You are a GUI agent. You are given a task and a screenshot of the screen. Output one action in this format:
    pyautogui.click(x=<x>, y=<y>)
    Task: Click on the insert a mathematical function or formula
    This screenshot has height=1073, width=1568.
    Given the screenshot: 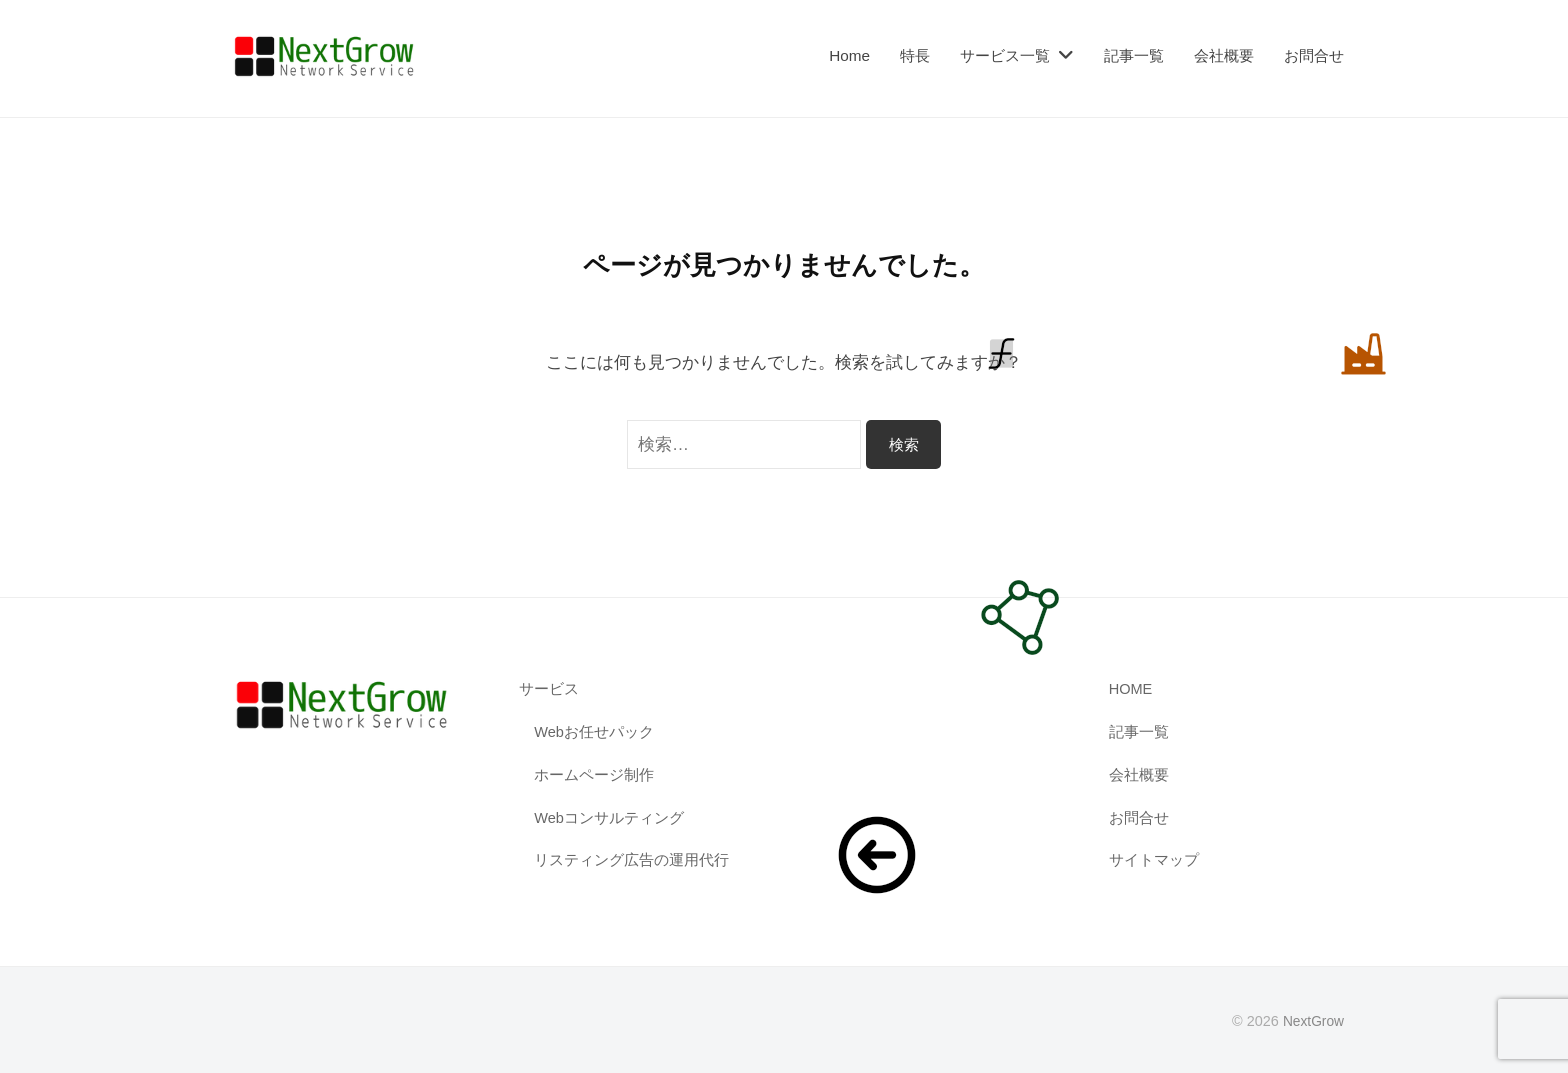 What is the action you would take?
    pyautogui.click(x=1001, y=353)
    